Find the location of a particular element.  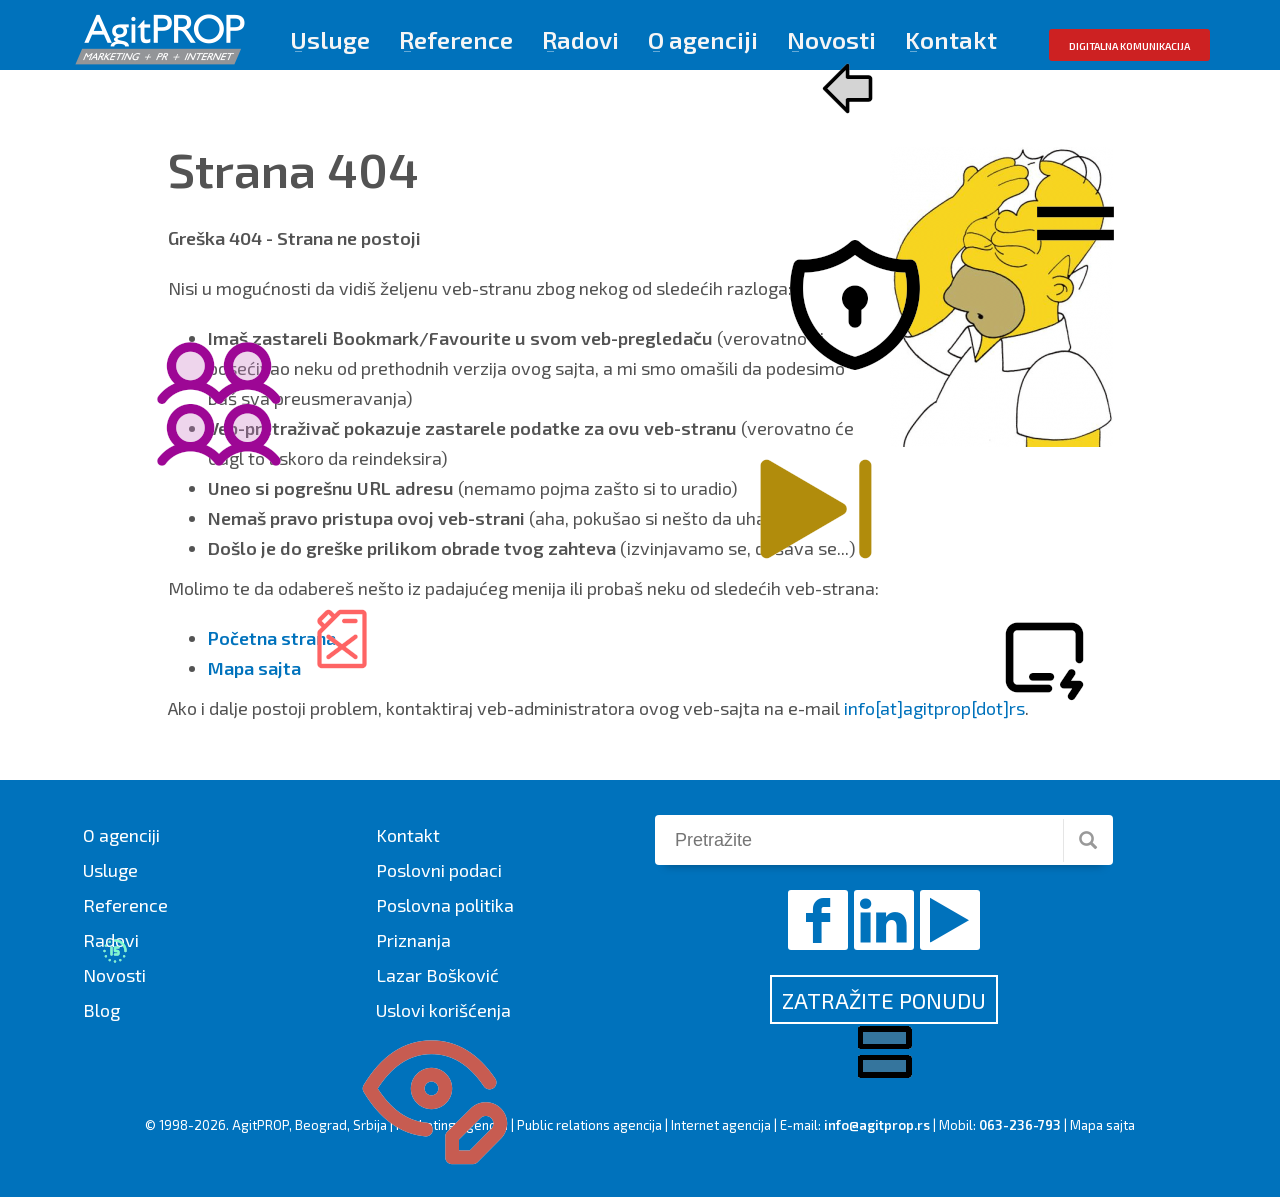

view all team members is located at coordinates (219, 404).